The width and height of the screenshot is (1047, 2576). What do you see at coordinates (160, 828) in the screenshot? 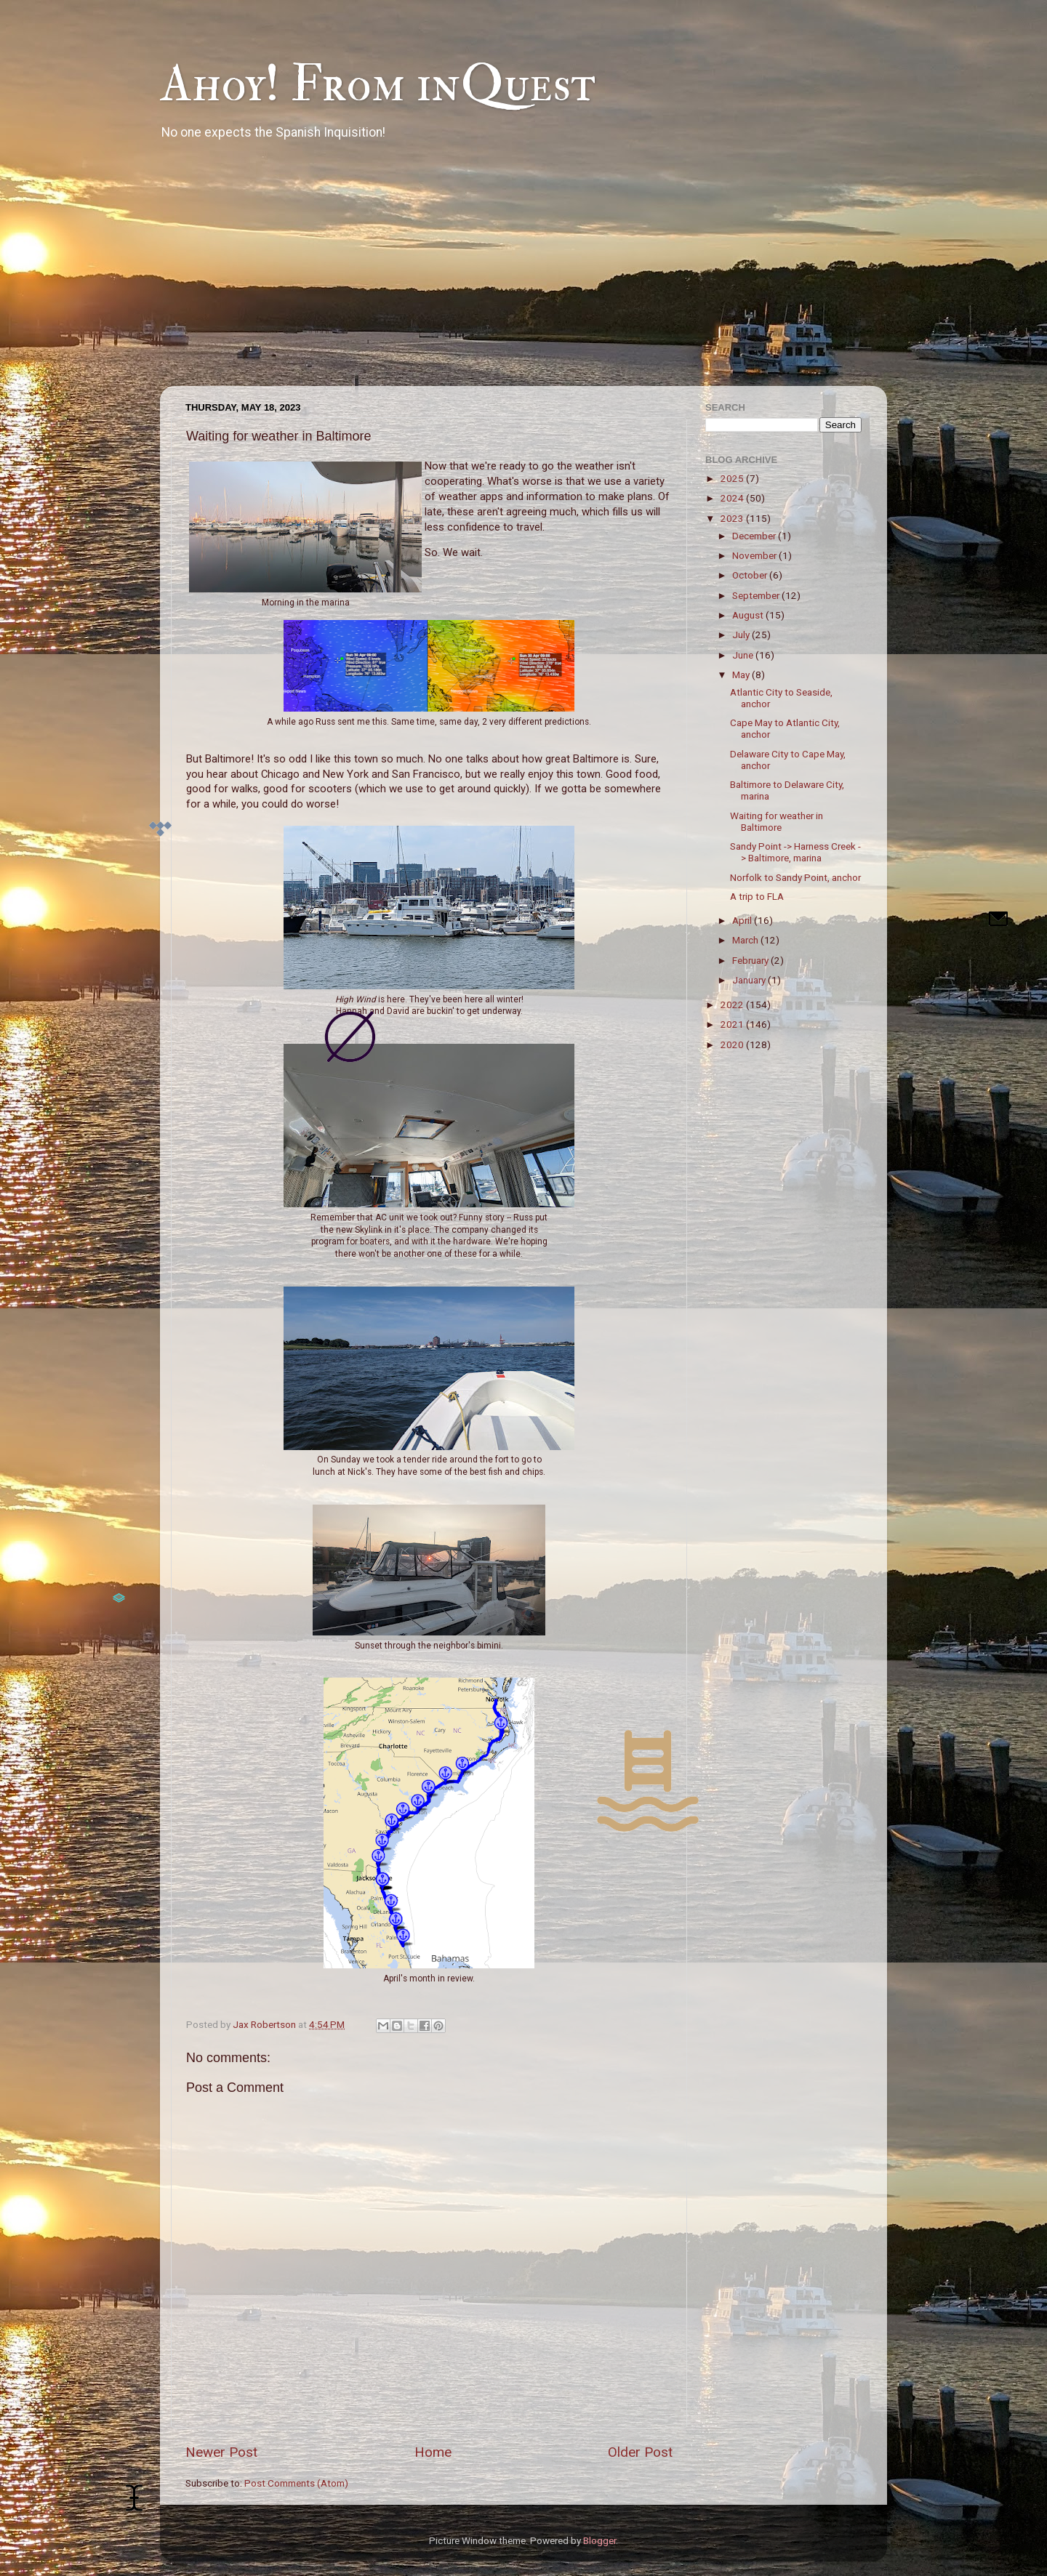
I see `open TIDAL music streaming app` at bounding box center [160, 828].